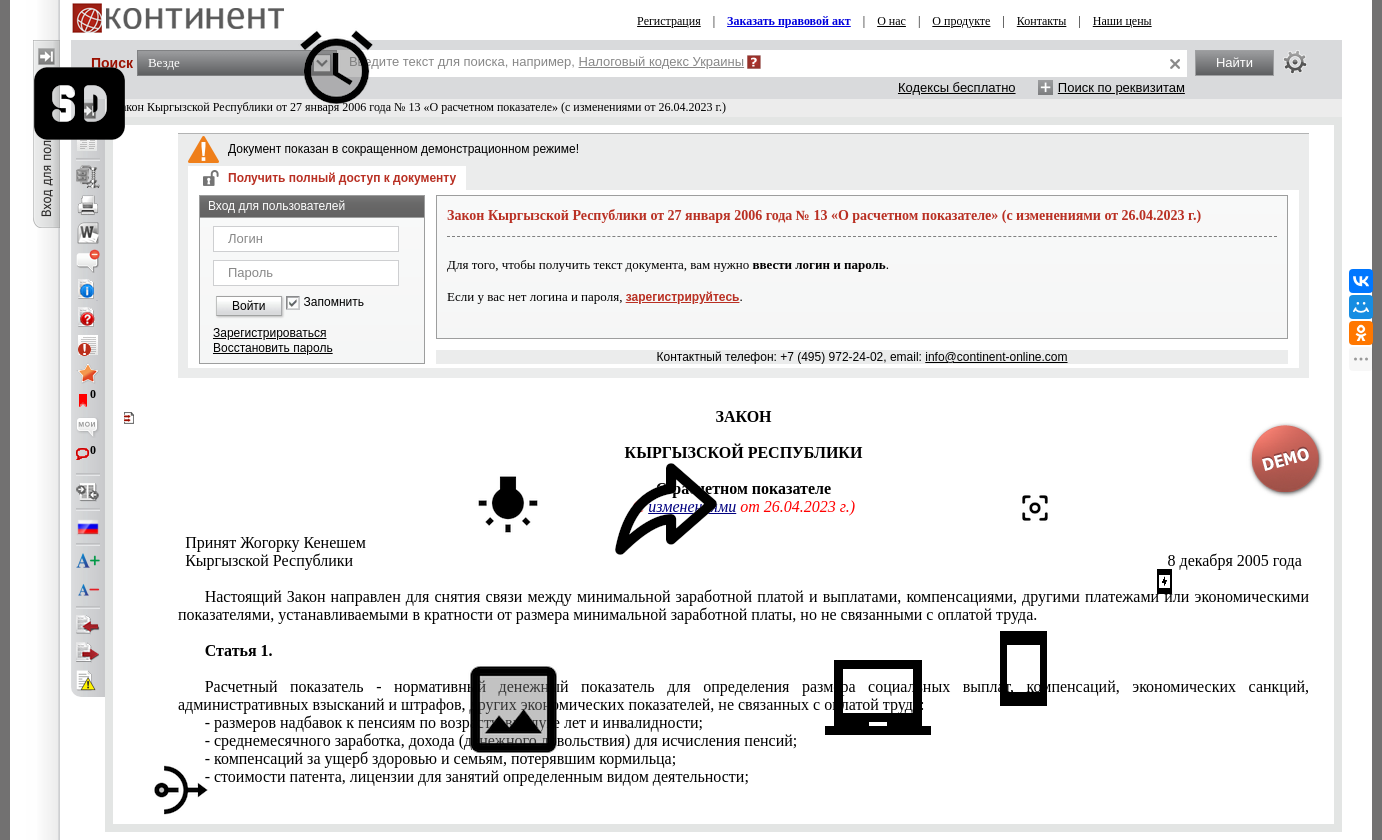 This screenshot has height=840, width=1382. Describe the element at coordinates (513, 709) in the screenshot. I see `view photos or images` at that location.